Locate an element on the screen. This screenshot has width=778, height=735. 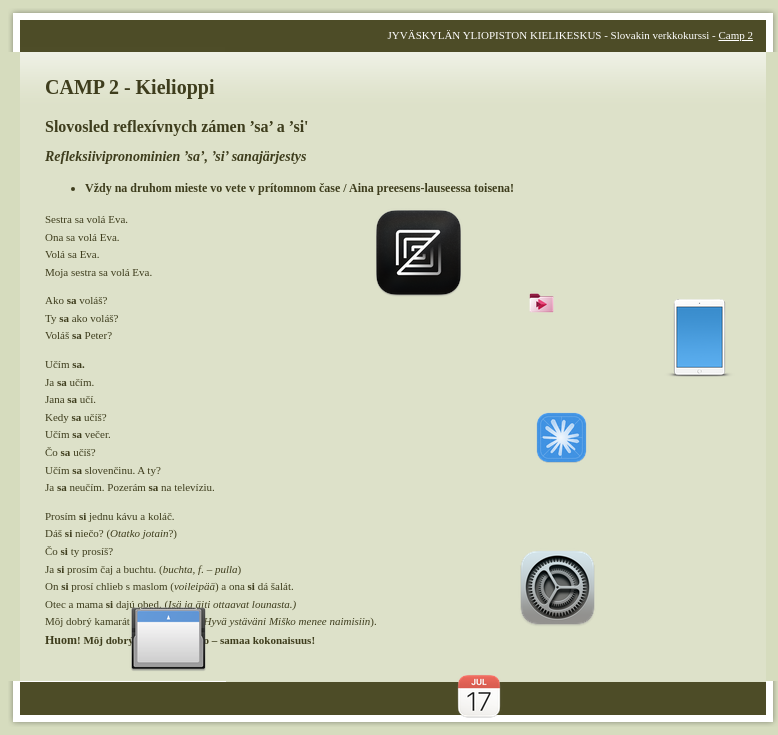
open calendar app is located at coordinates (479, 696).